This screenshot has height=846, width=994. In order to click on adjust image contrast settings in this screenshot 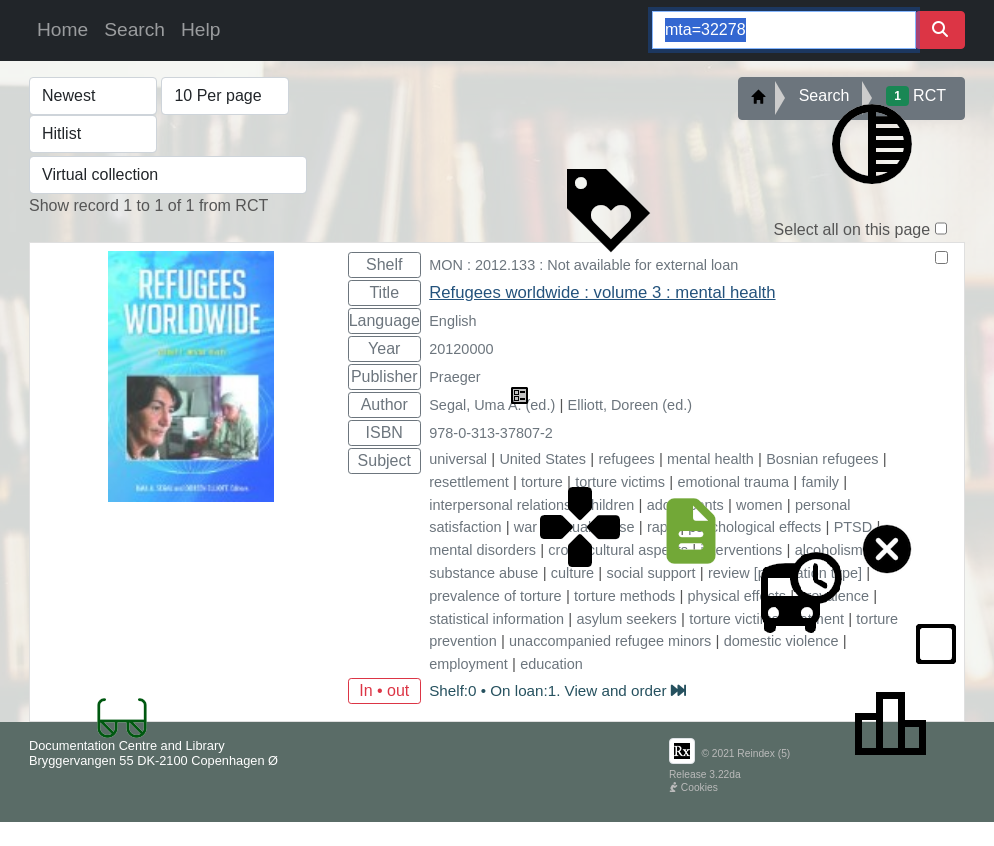, I will do `click(872, 144)`.